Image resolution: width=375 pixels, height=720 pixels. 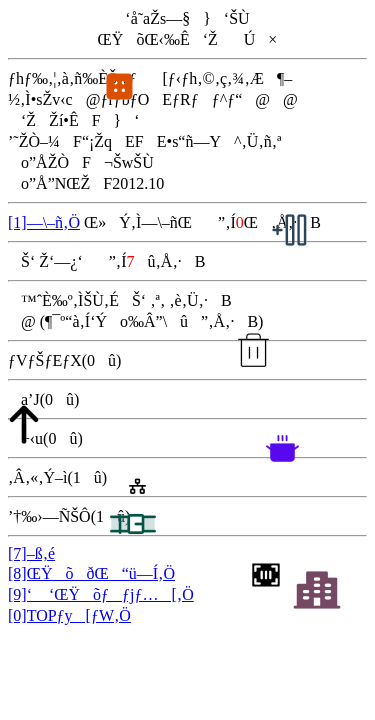 What do you see at coordinates (137, 486) in the screenshot?
I see `view network connections` at bounding box center [137, 486].